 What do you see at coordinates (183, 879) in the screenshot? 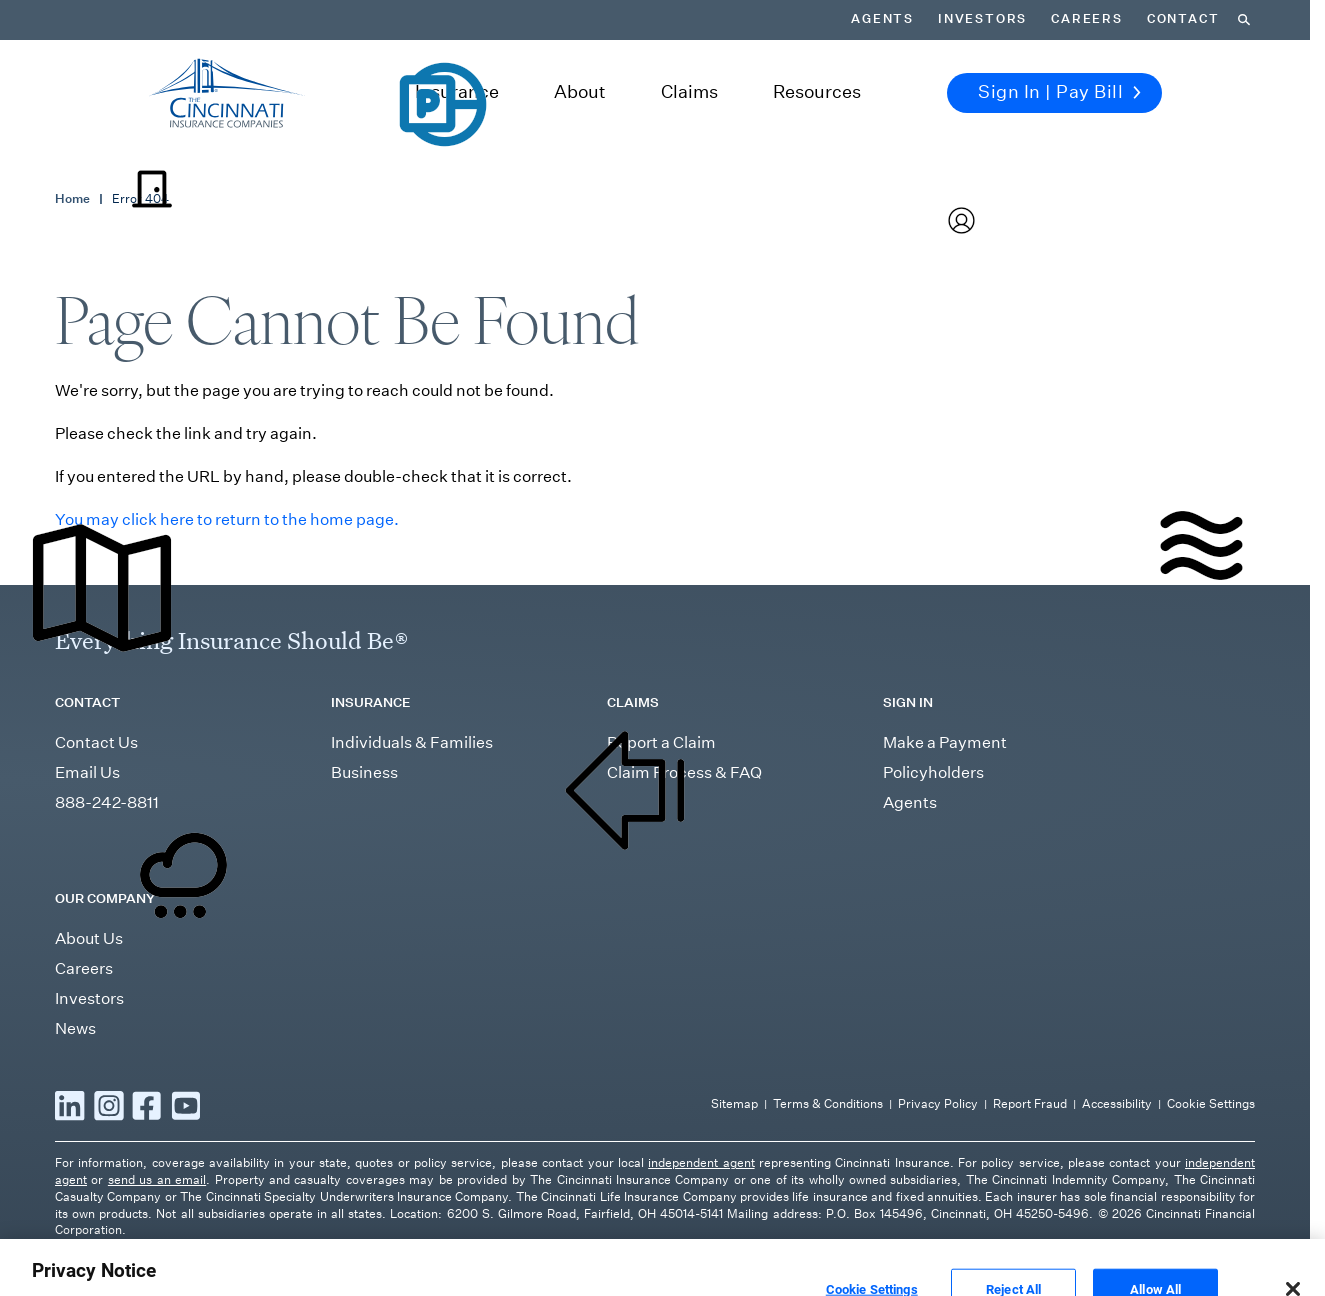
I see `indicates snowy weather conditions` at bounding box center [183, 879].